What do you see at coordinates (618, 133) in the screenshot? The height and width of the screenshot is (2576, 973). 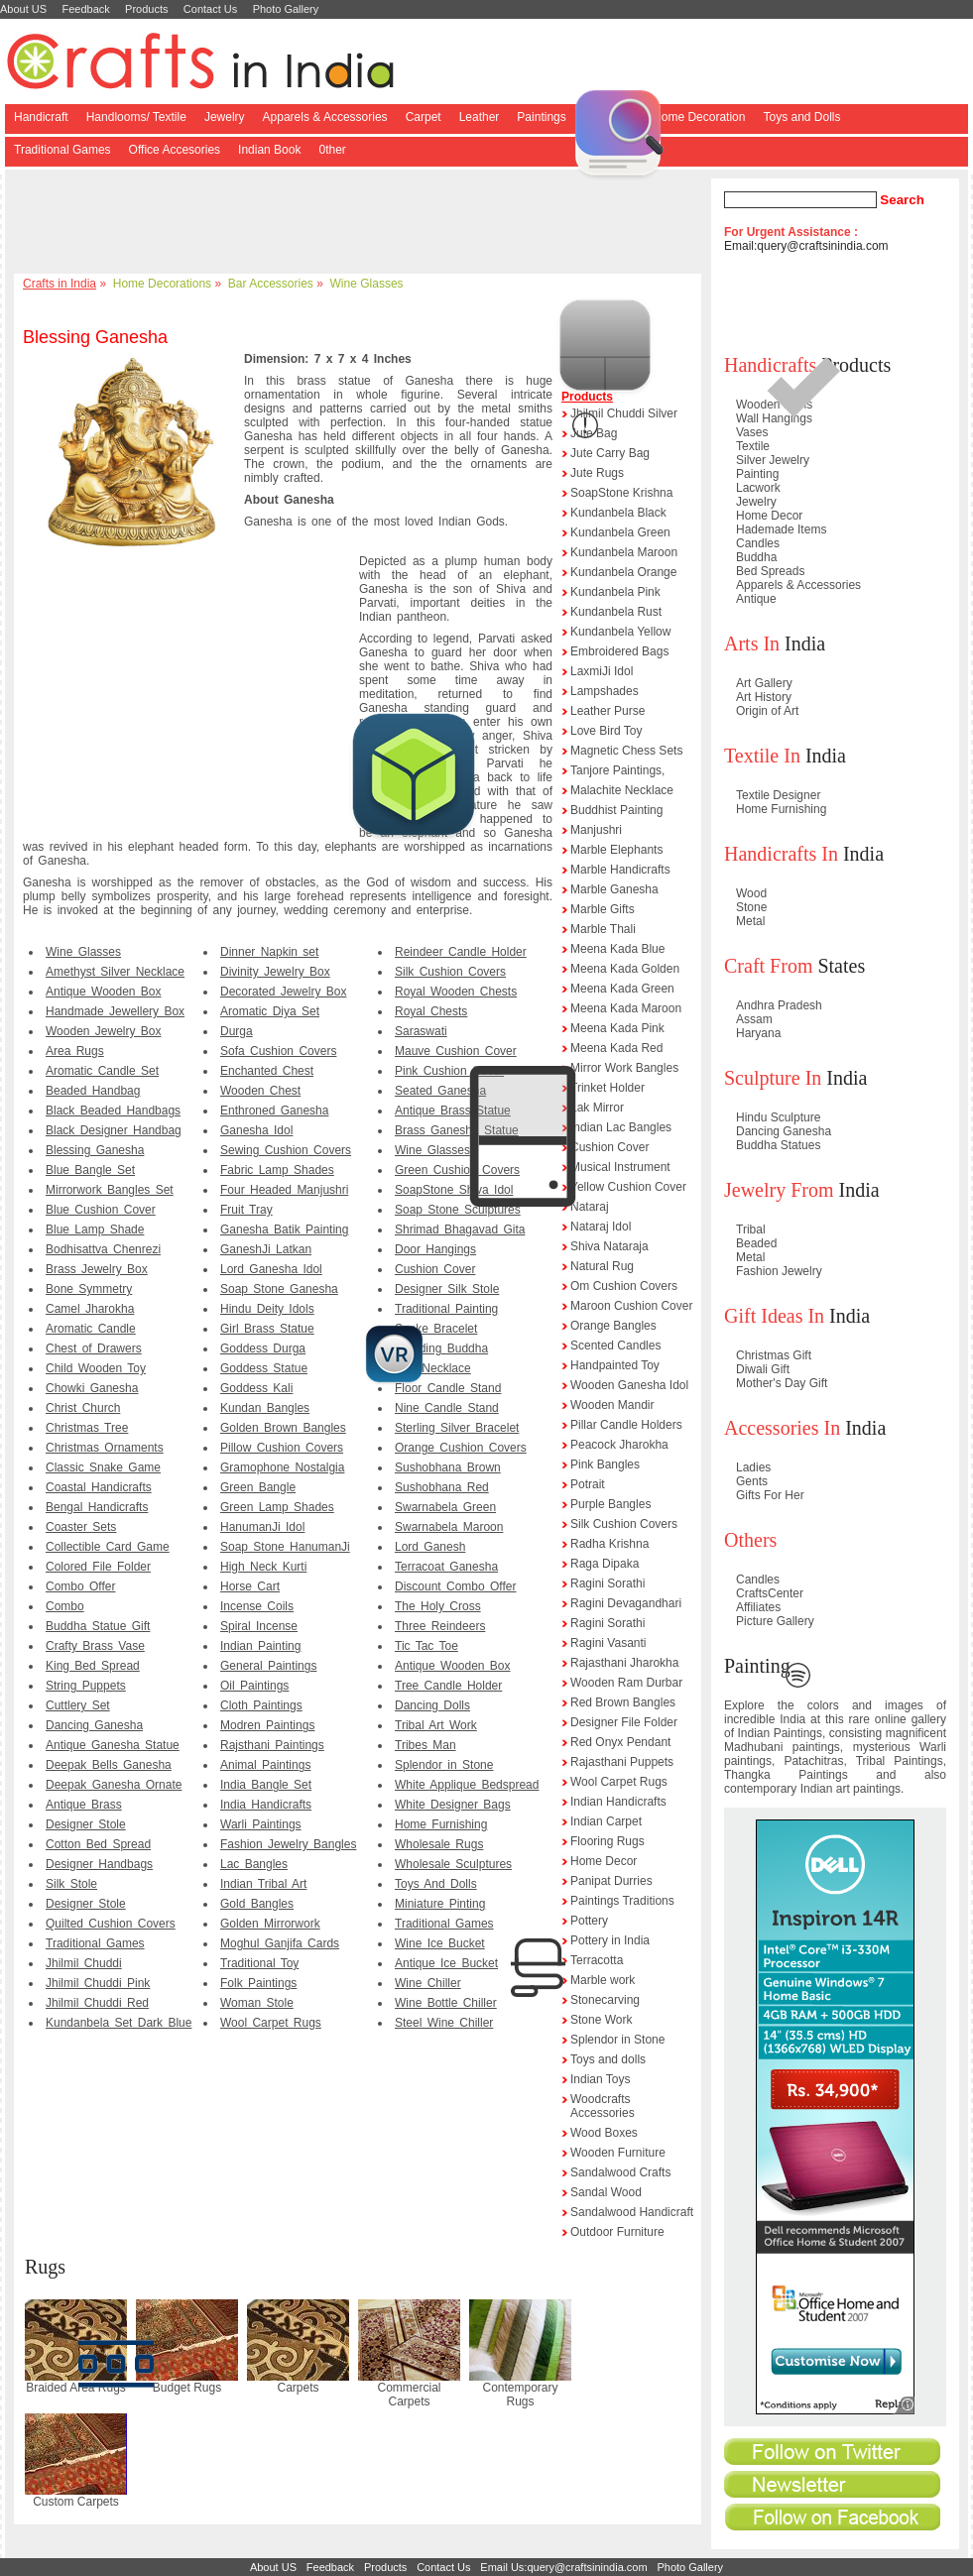 I see `open share preview app` at bounding box center [618, 133].